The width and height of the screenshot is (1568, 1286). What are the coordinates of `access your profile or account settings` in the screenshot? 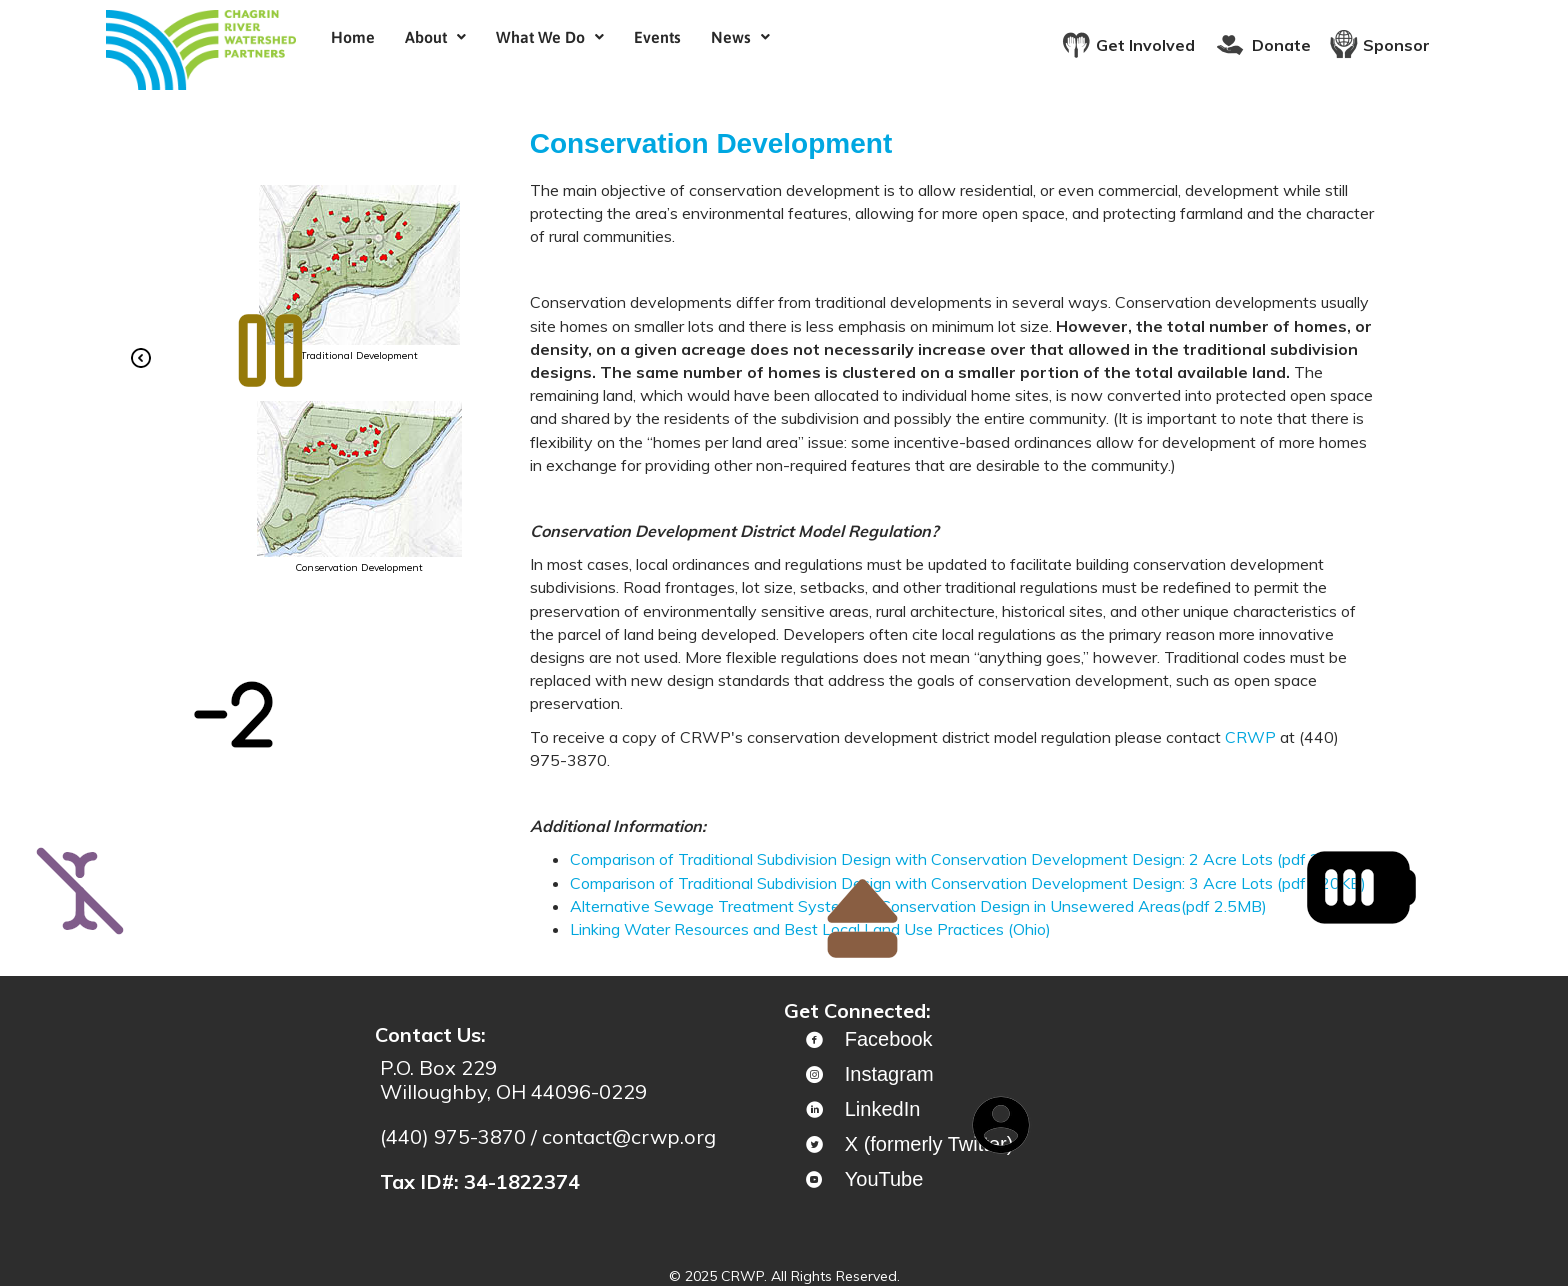 It's located at (1001, 1125).